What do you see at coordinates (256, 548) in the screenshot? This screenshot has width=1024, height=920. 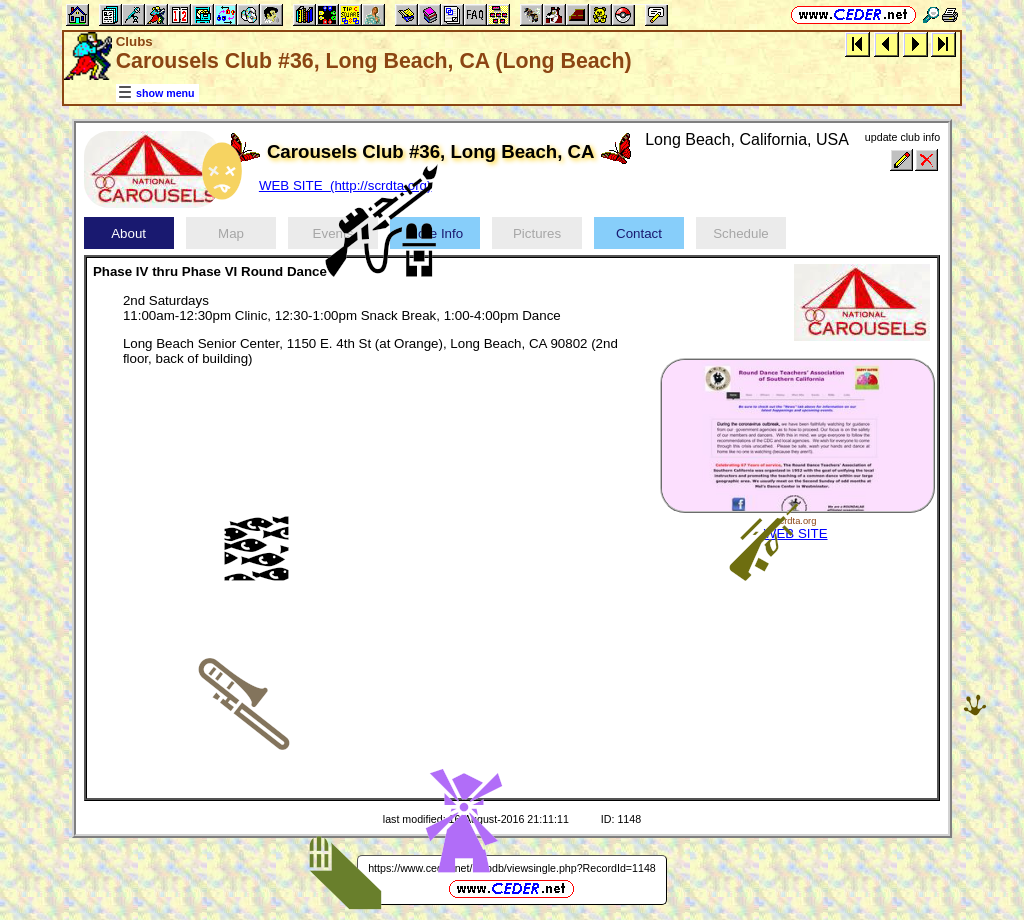 I see `indicates marine life or aquarium feature in a game` at bounding box center [256, 548].